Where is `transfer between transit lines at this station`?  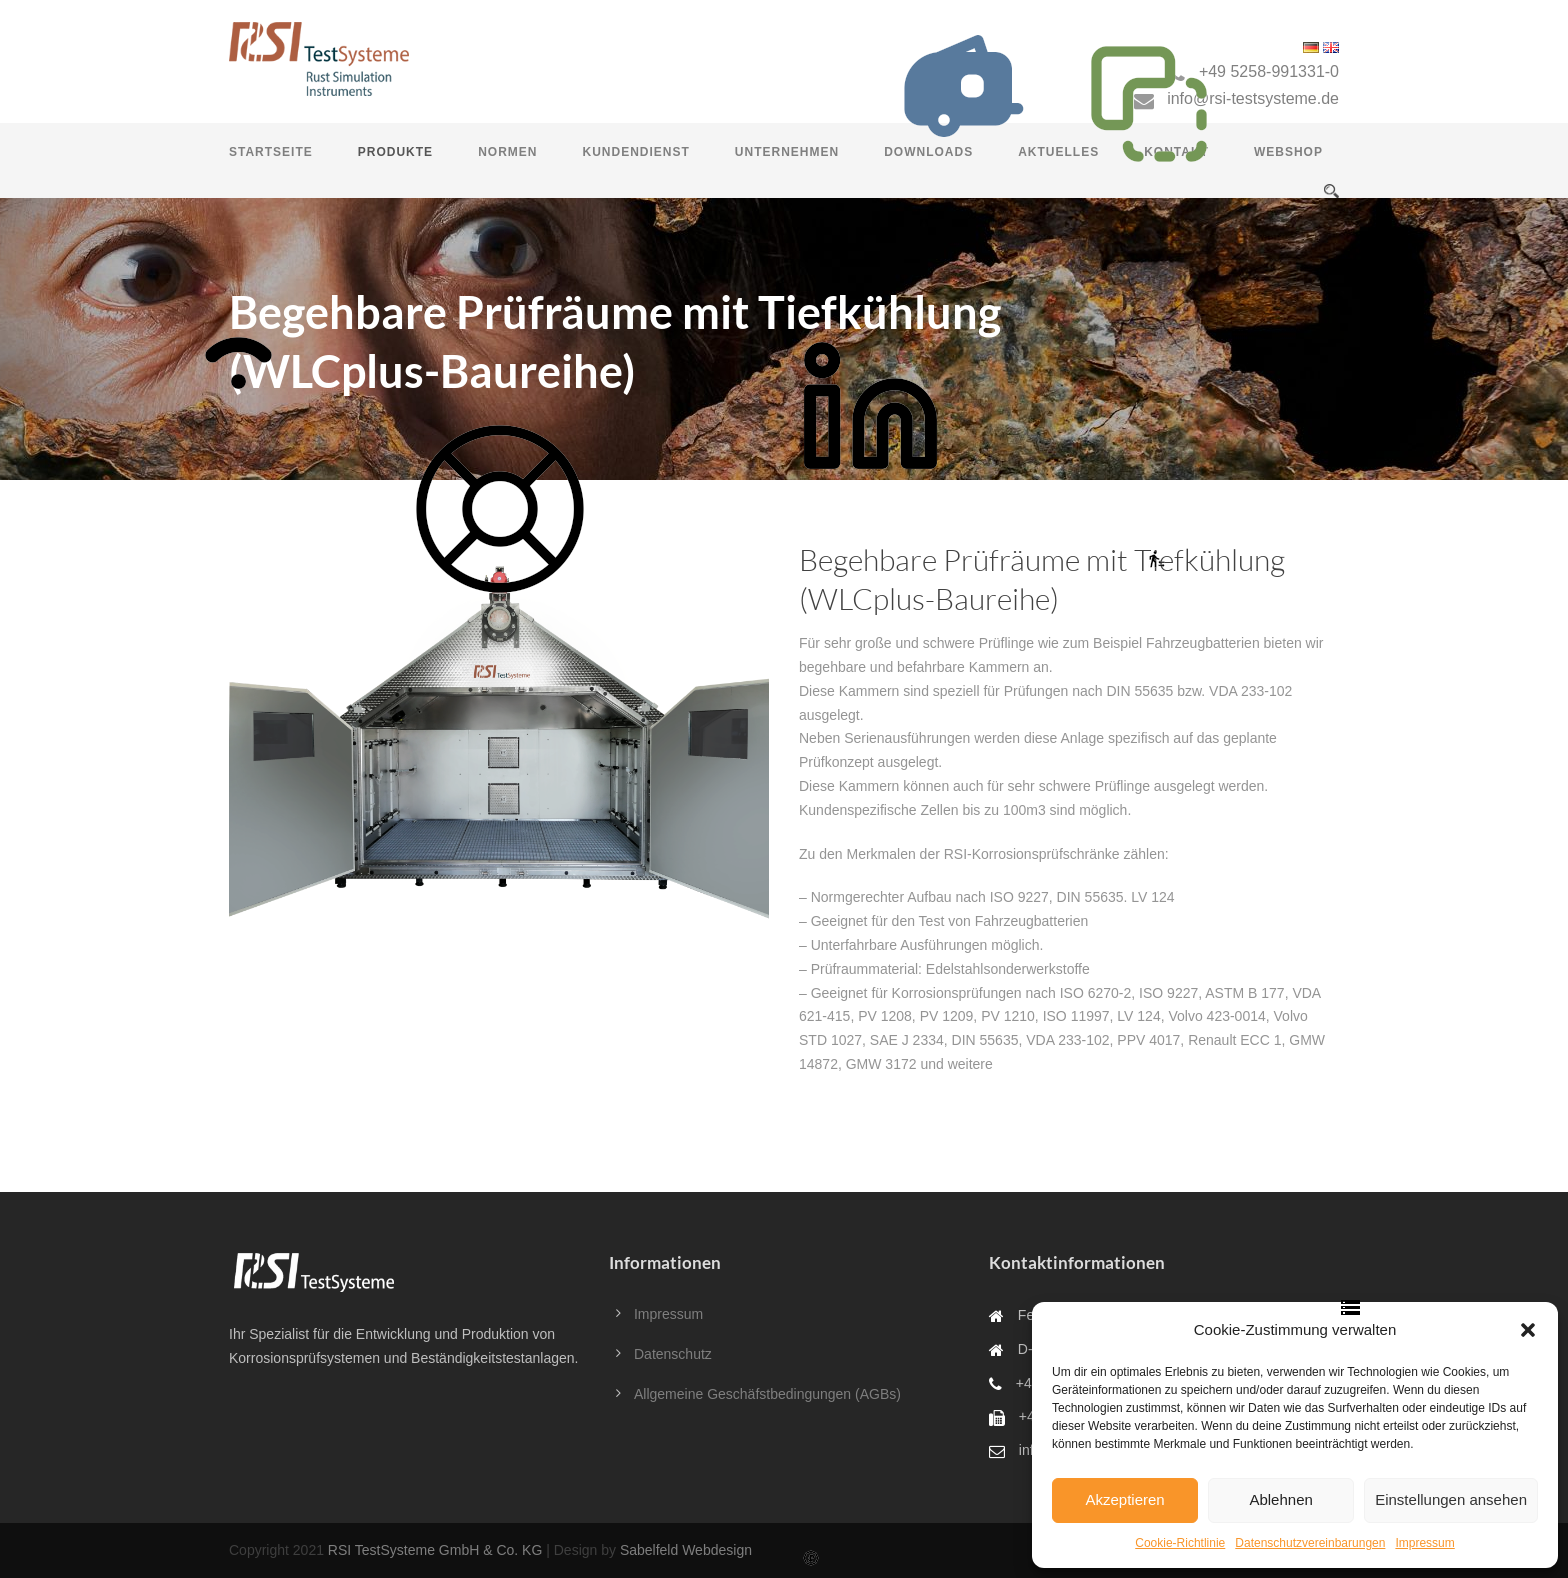 transfer between transit lines at this station is located at coordinates (1157, 559).